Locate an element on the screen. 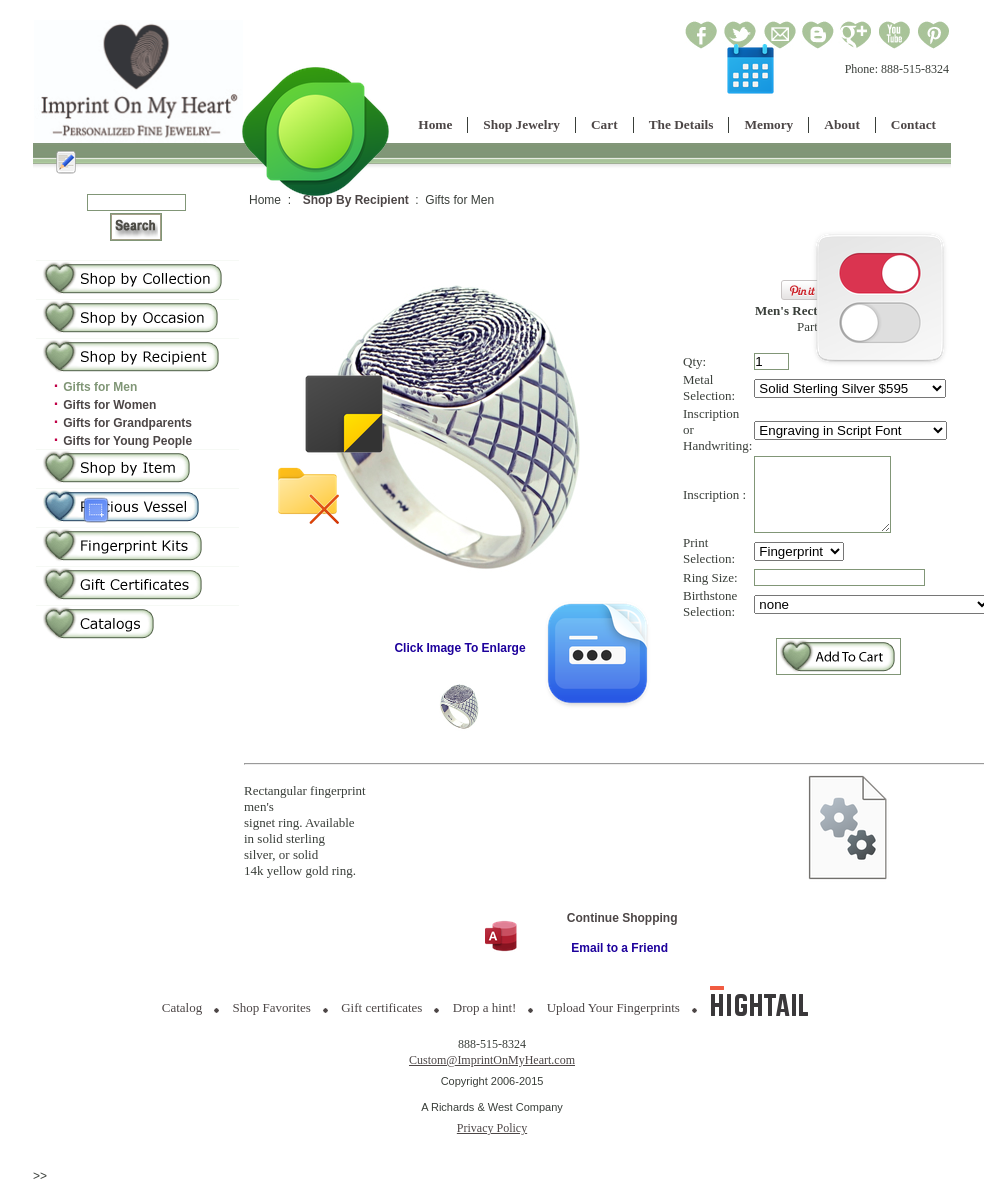 Image resolution: width=984 pixels, height=1184 pixels. open sticky notes app is located at coordinates (344, 414).